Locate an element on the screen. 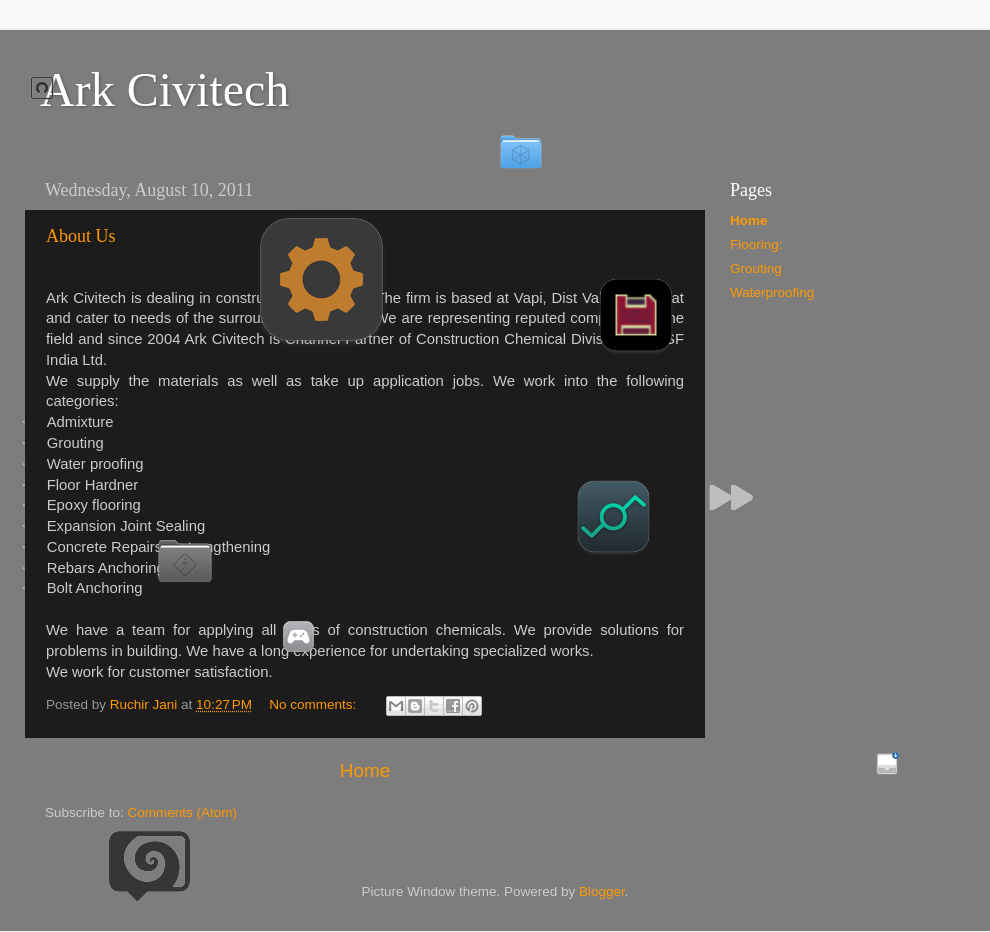 The image size is (990, 932). launch factorio game is located at coordinates (321, 279).